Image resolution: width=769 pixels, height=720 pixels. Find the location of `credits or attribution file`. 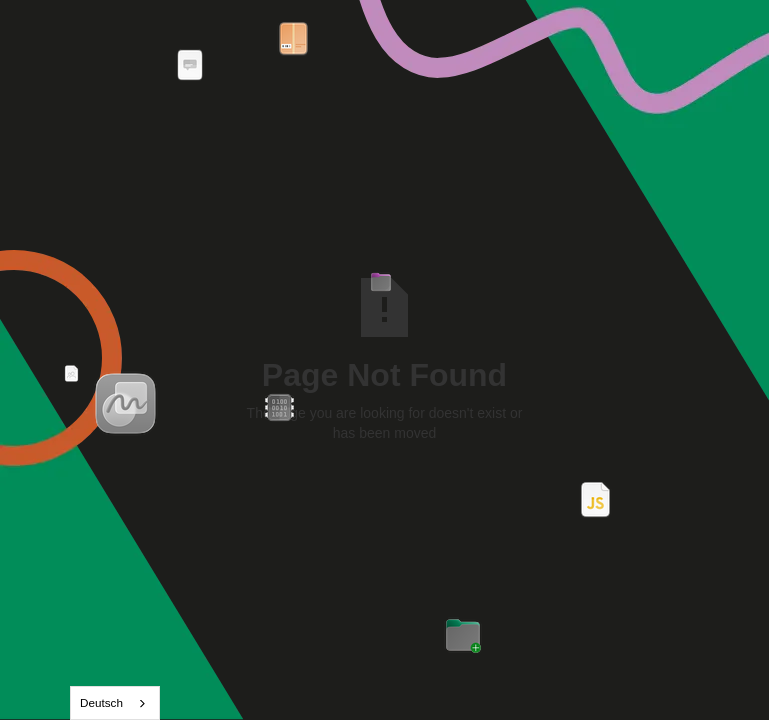

credits or attribution file is located at coordinates (71, 373).